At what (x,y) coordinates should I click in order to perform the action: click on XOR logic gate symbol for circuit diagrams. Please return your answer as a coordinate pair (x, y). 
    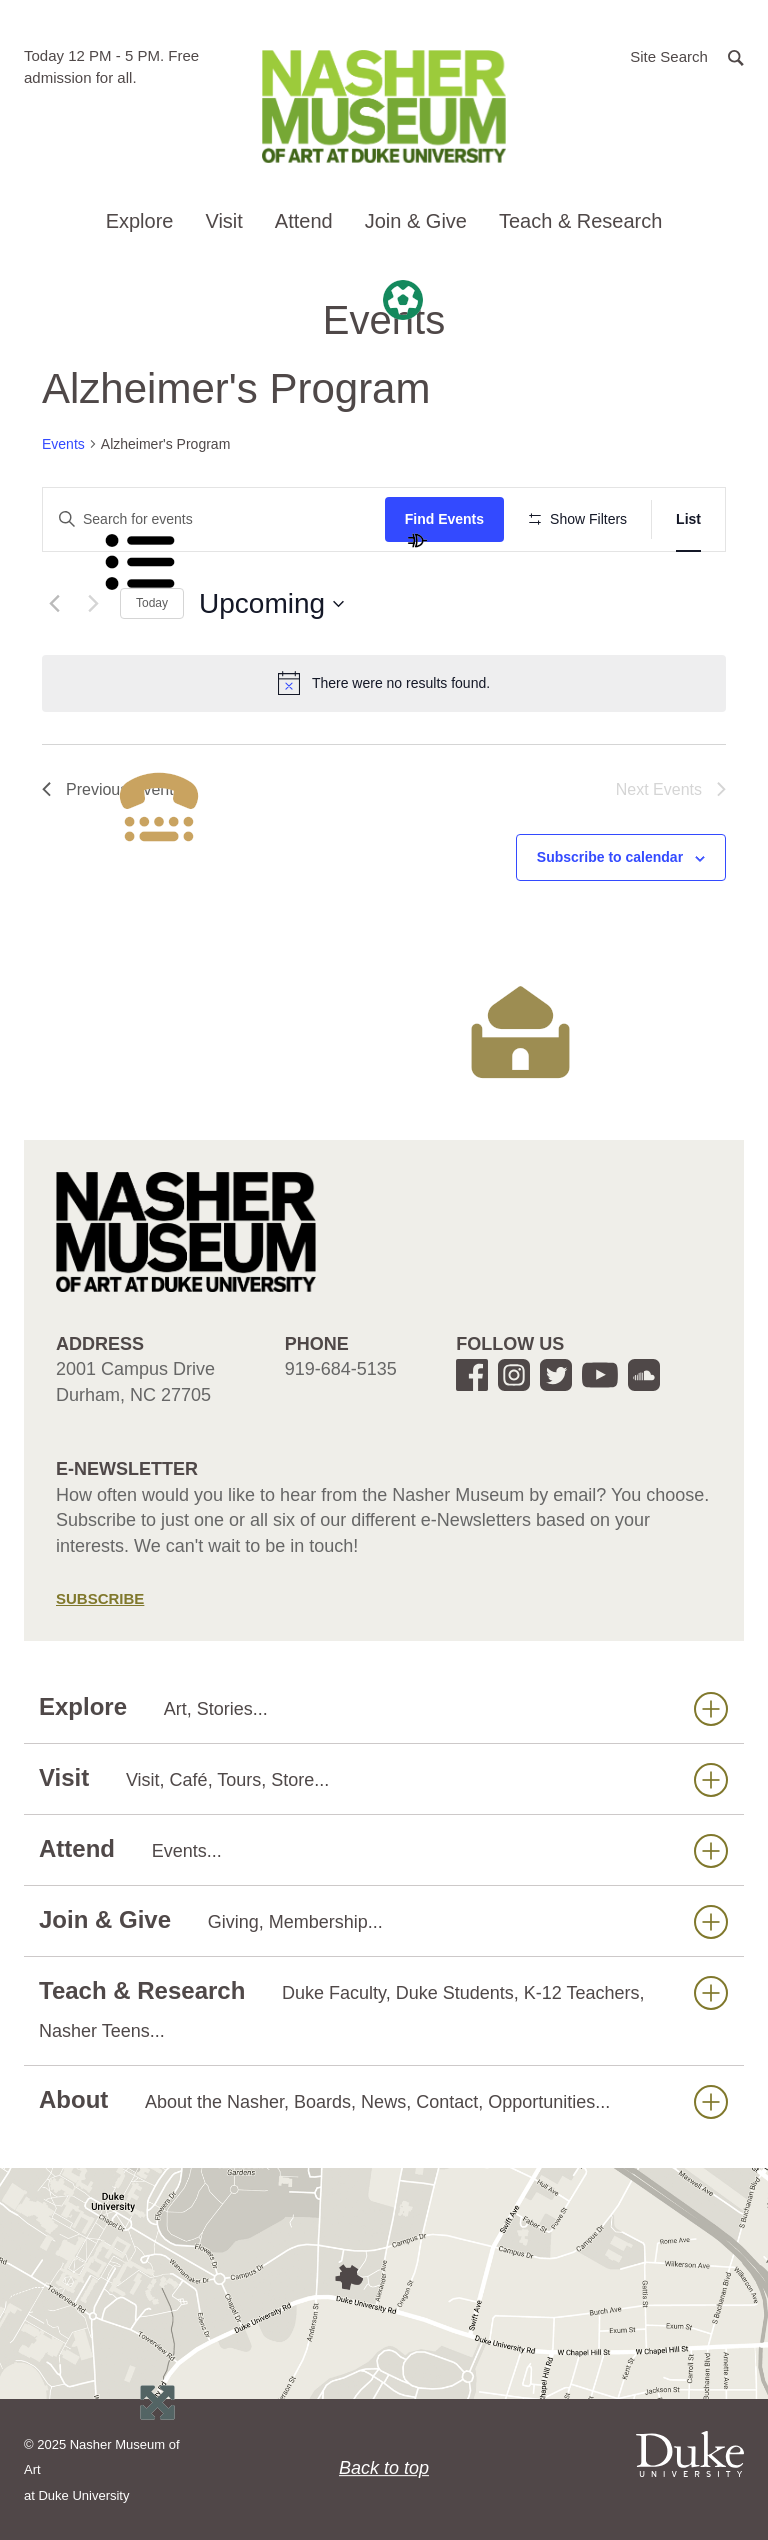
    Looking at the image, I should click on (417, 540).